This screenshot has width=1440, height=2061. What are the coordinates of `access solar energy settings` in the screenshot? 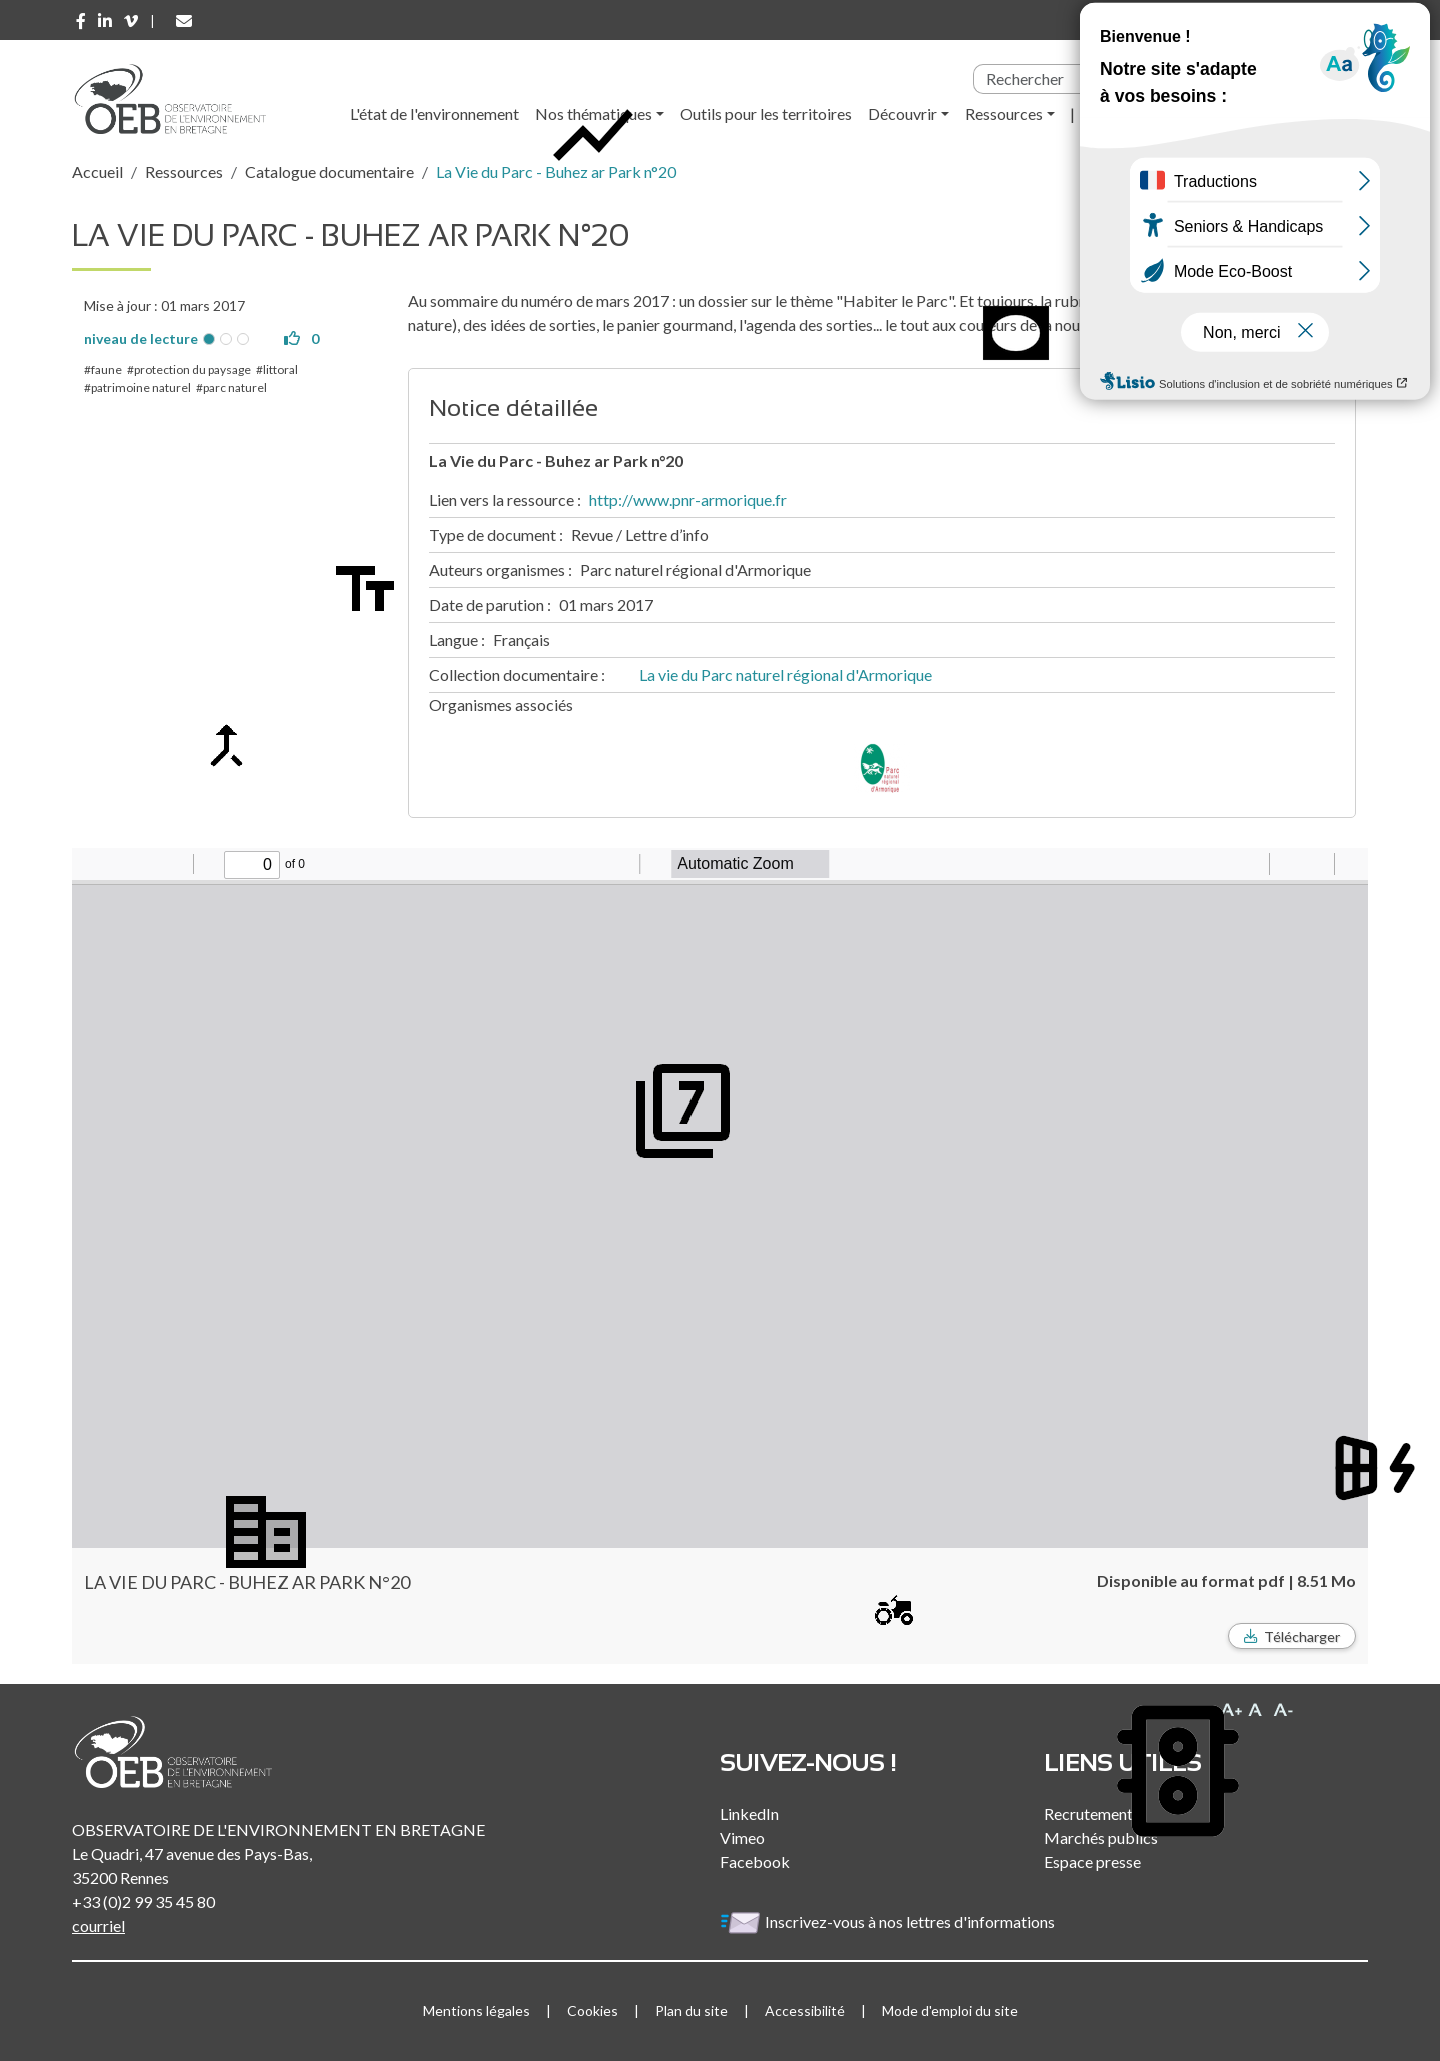 It's located at (1373, 1468).